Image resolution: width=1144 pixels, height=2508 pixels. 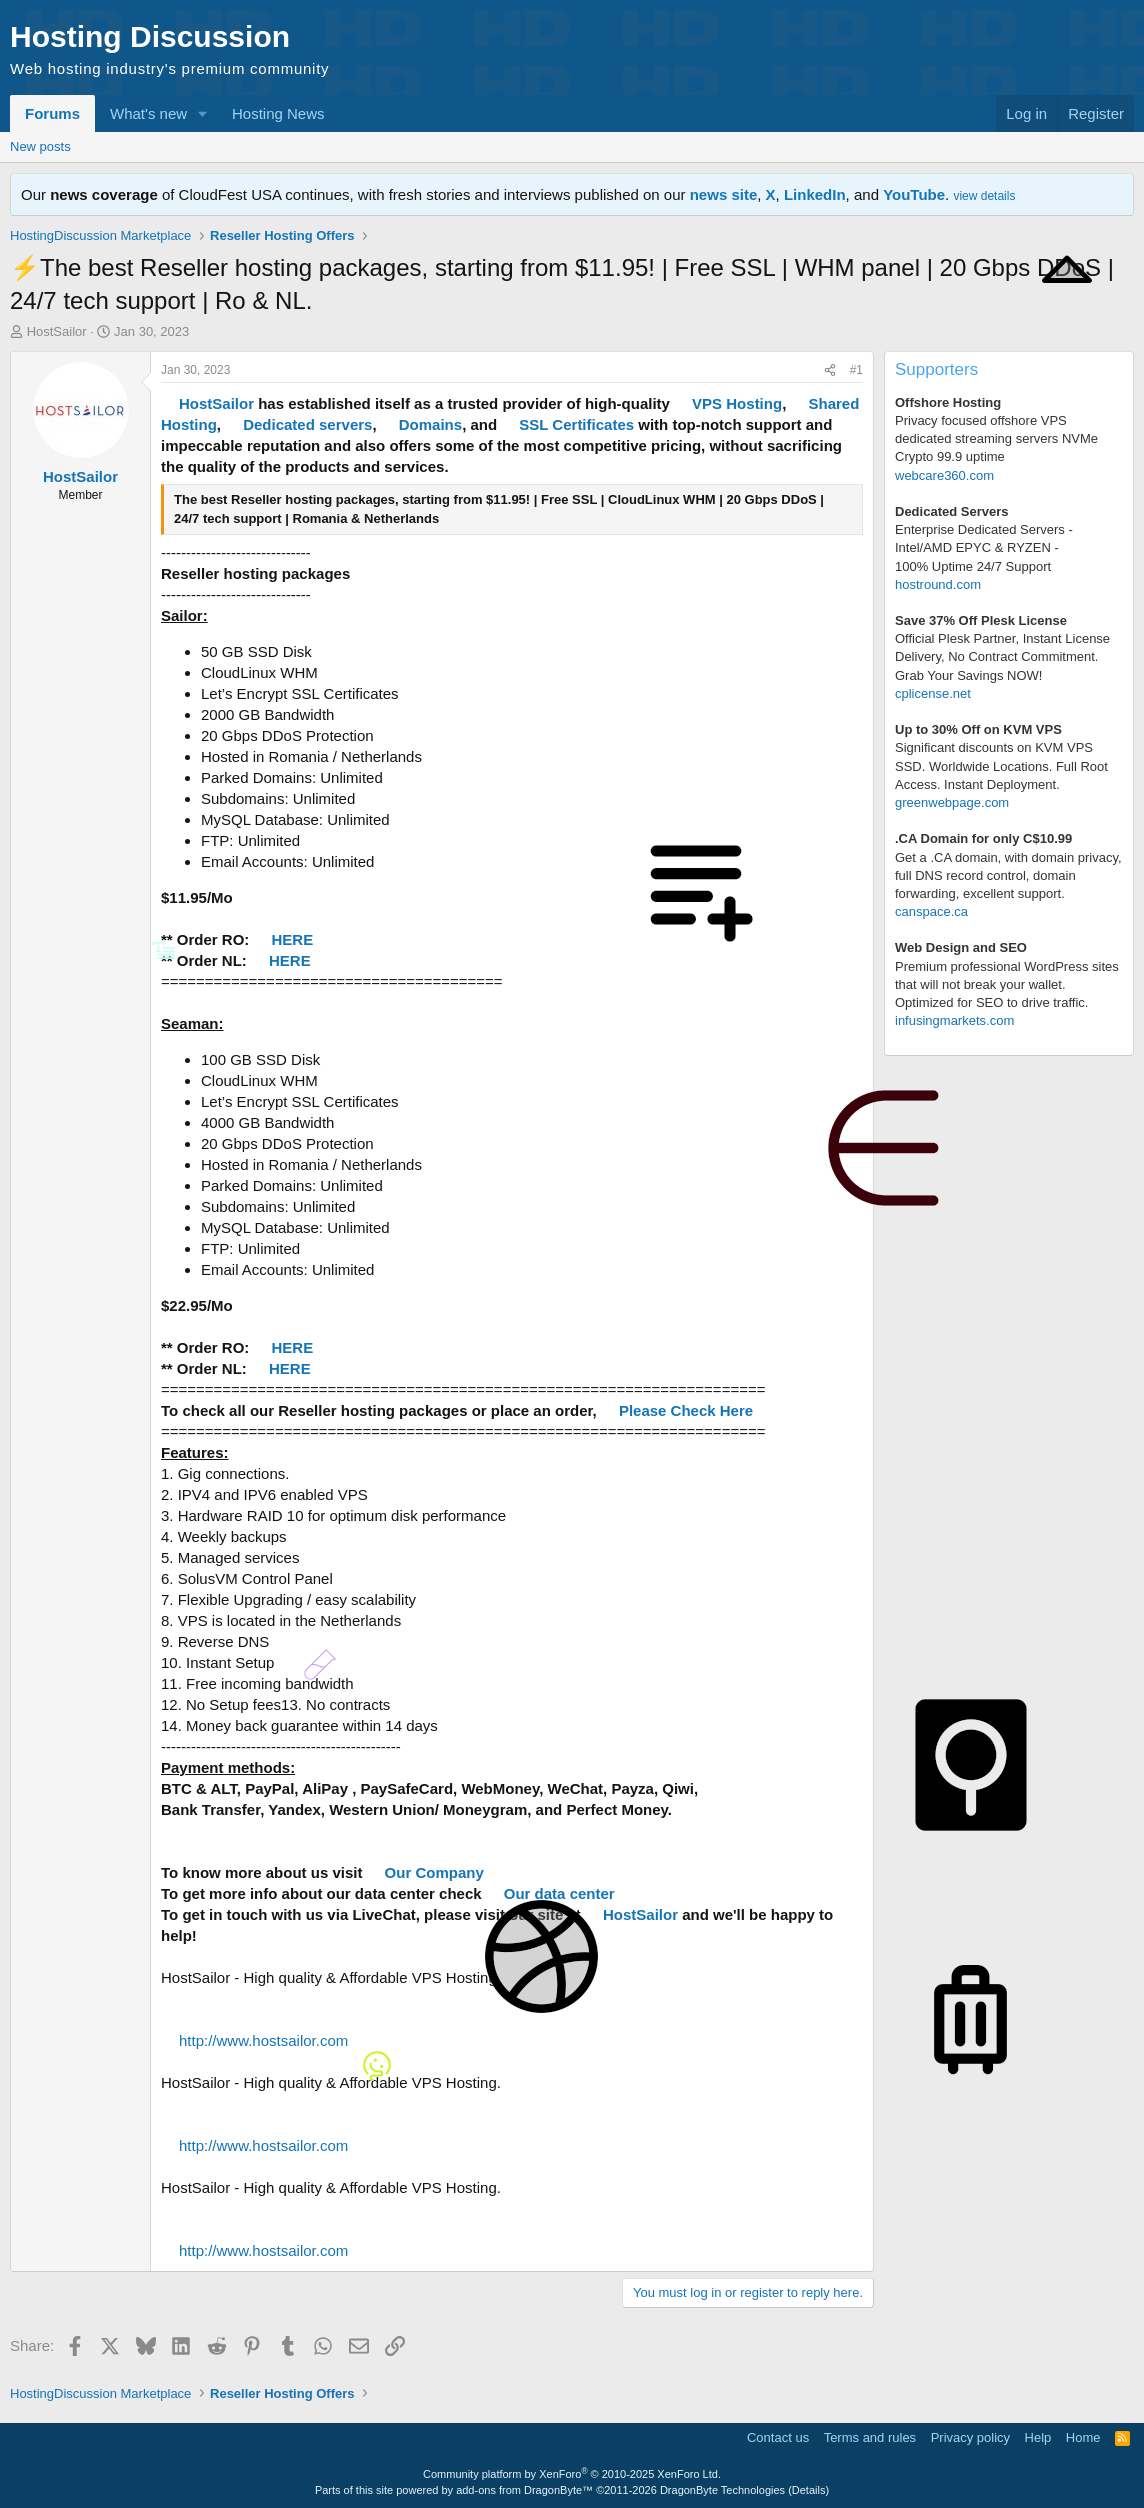 I want to click on access travel or trip planning features, so click(x=970, y=2020).